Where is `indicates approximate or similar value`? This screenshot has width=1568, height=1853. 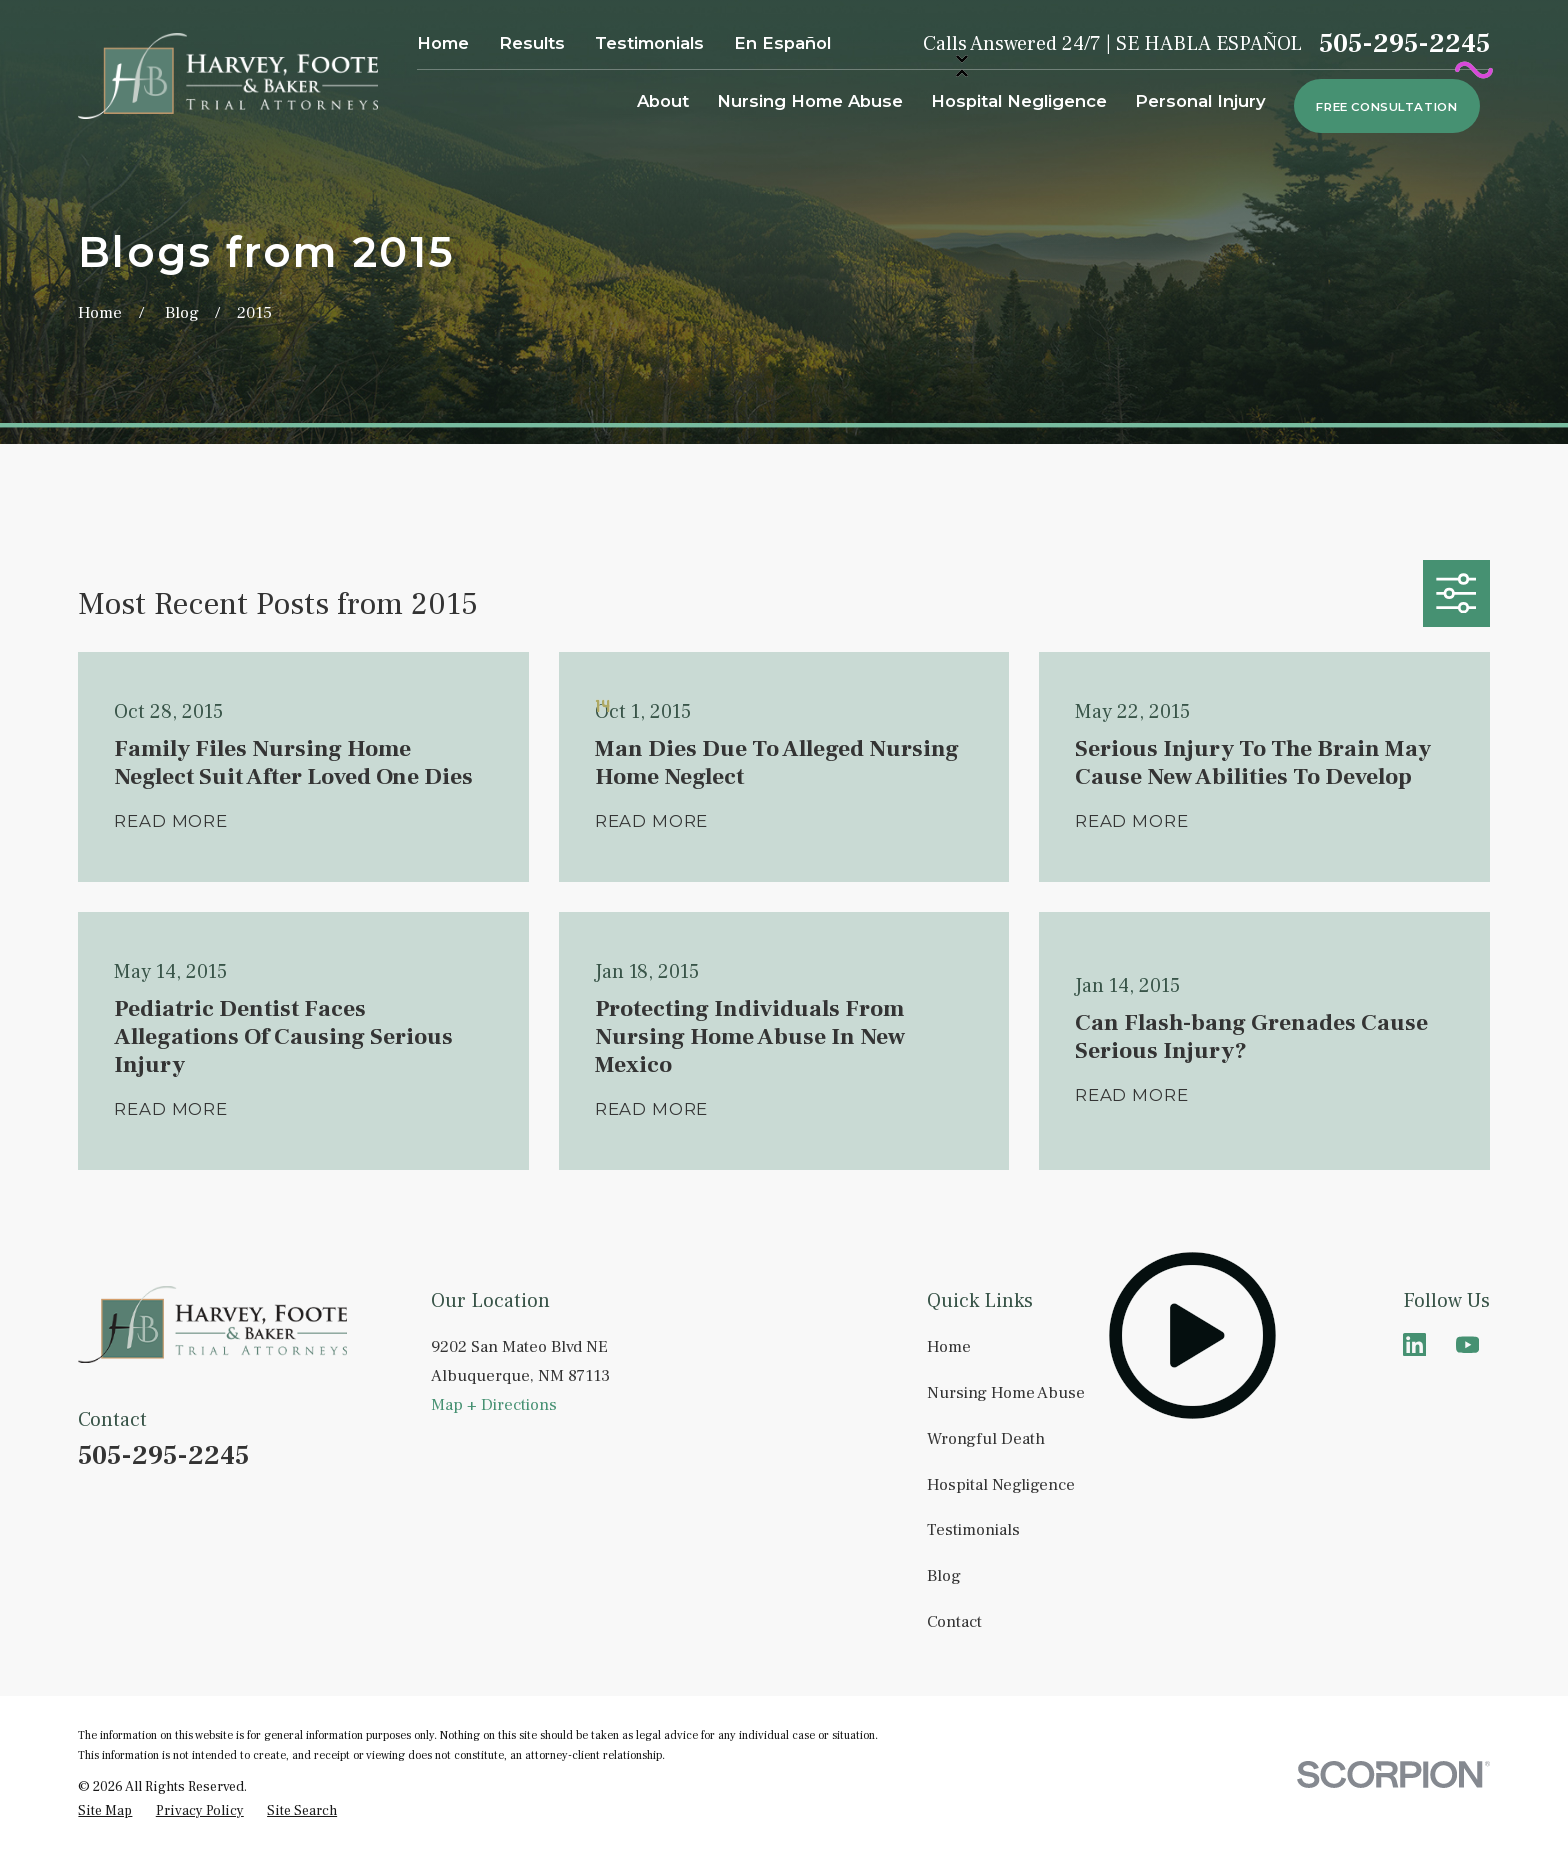
indicates approximate or similar value is located at coordinates (1474, 70).